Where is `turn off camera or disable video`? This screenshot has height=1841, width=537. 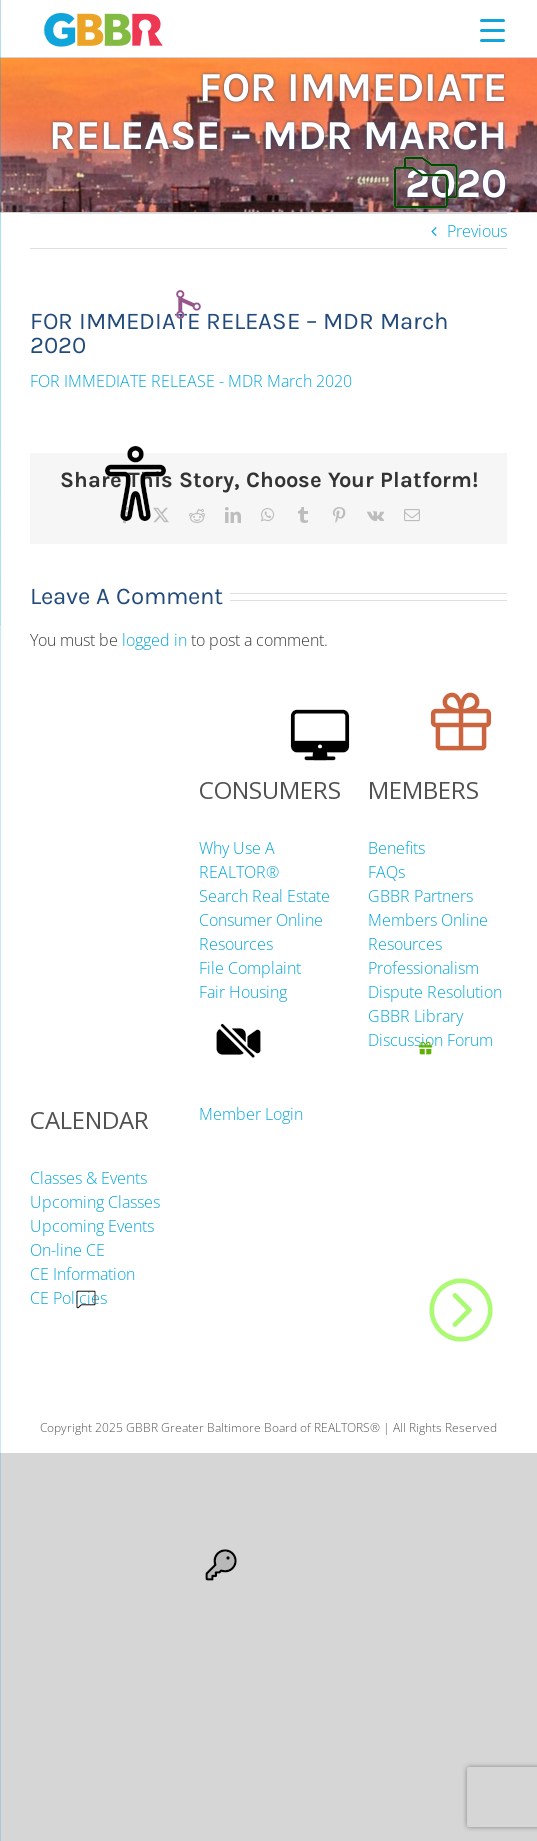
turn off camera or disable video is located at coordinates (238, 1041).